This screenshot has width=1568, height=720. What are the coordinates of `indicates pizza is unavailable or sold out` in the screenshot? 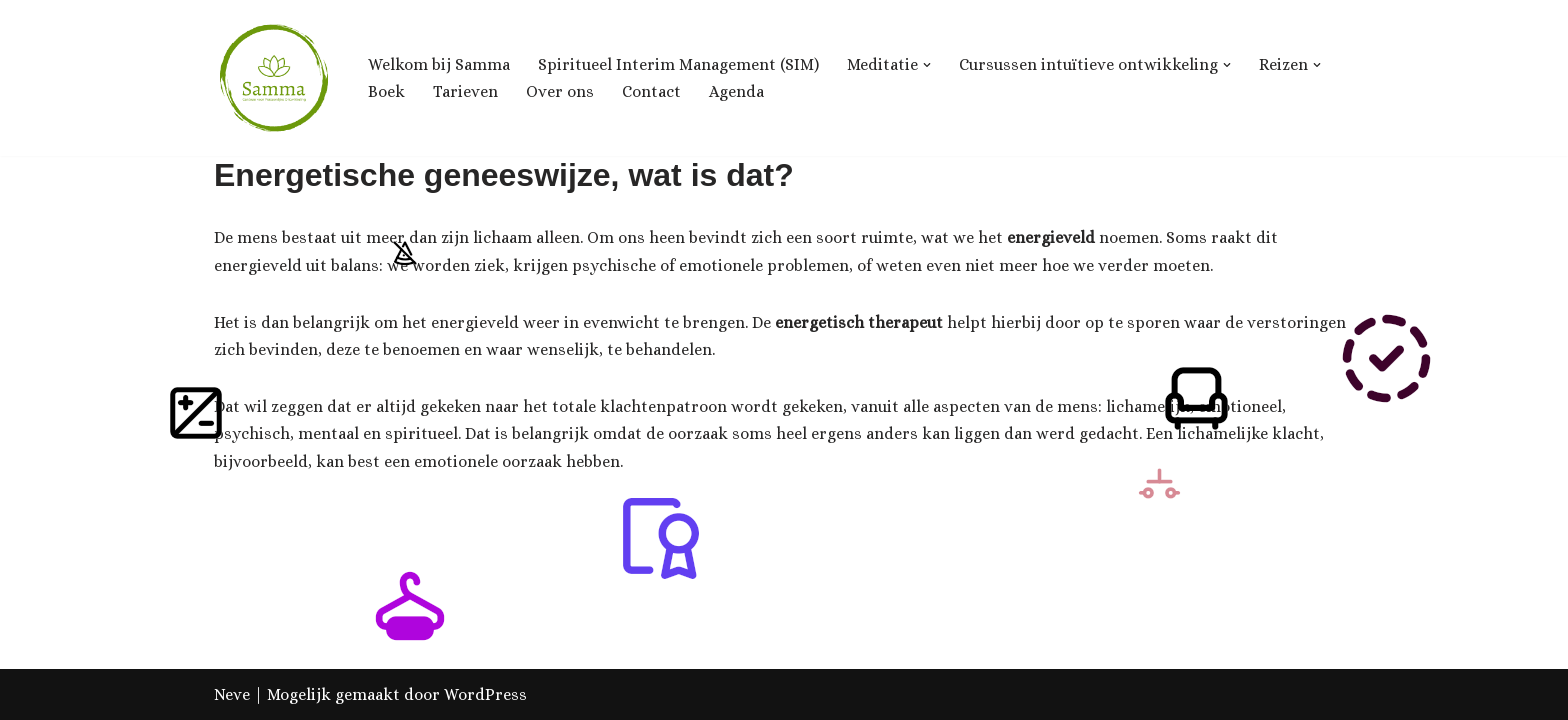 It's located at (405, 253).